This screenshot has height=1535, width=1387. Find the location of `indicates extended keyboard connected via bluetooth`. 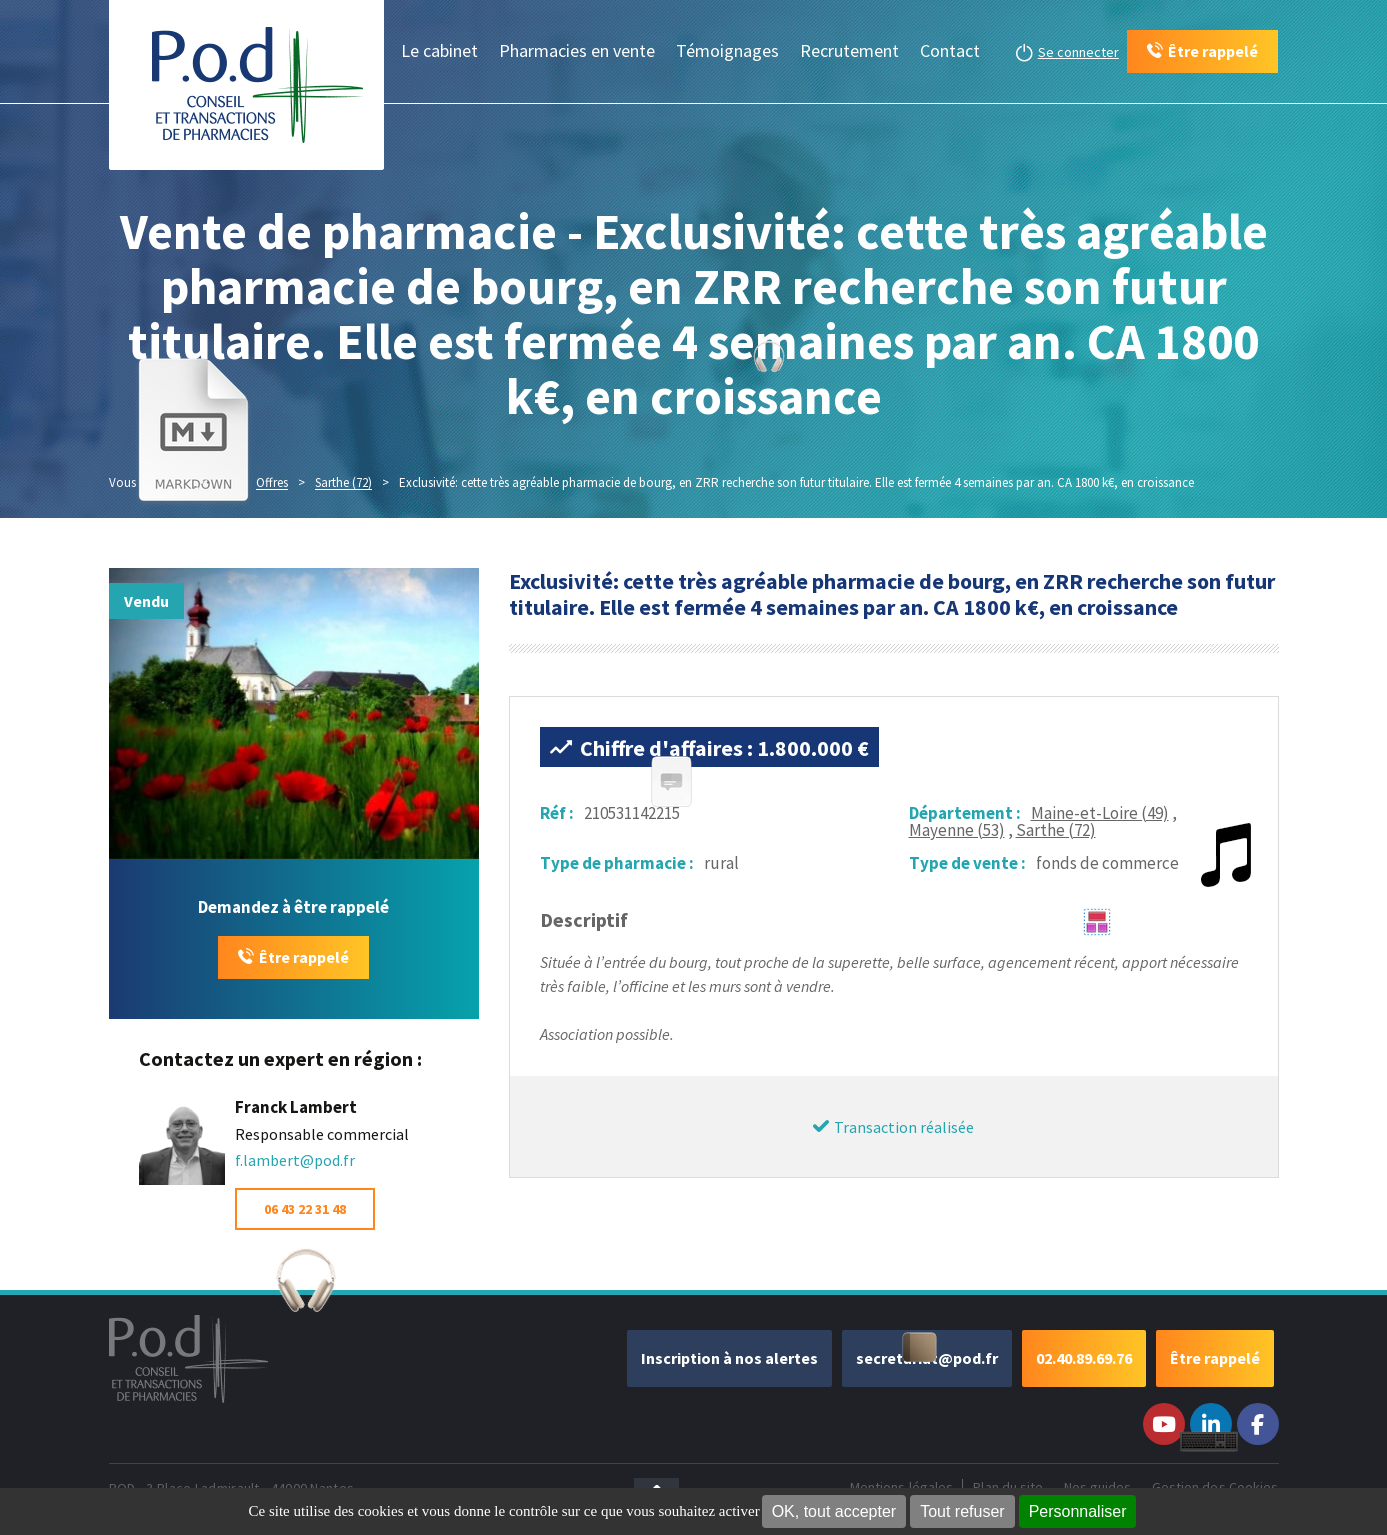

indicates extended keyboard connected via bluetooth is located at coordinates (1209, 1441).